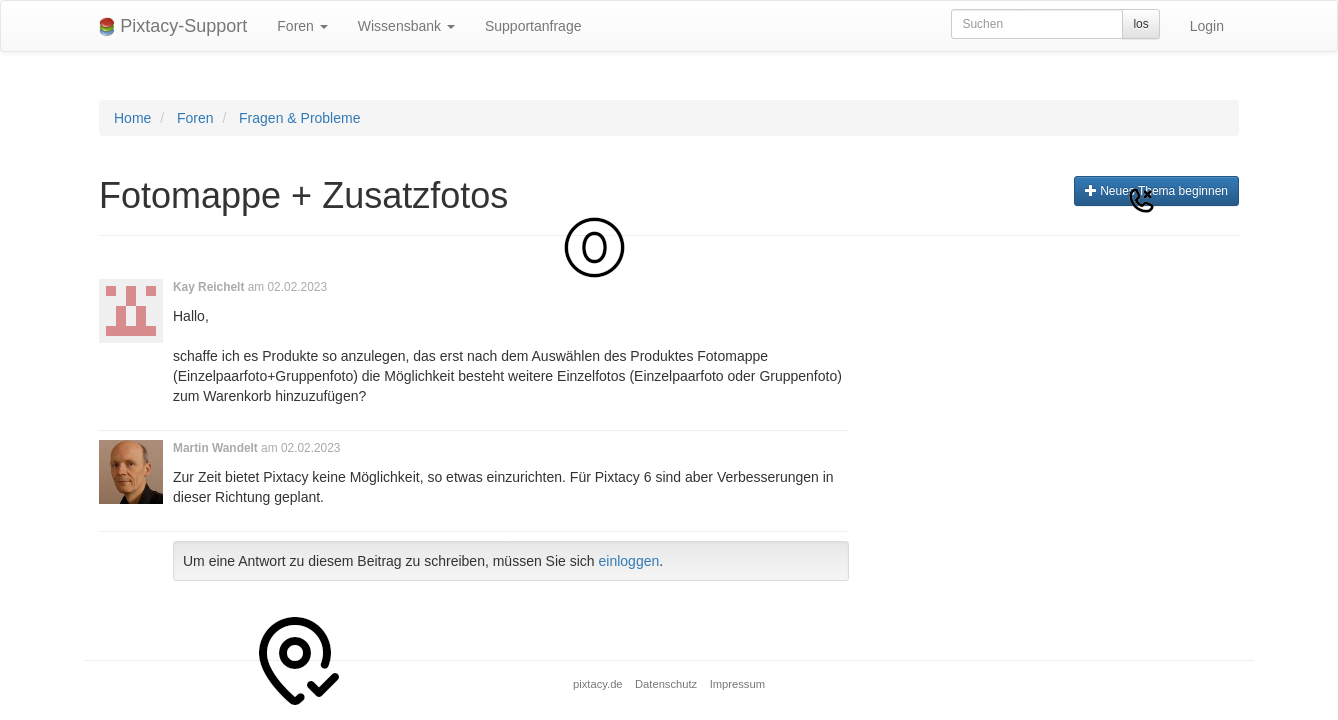 The width and height of the screenshot is (1338, 720). Describe the element at coordinates (1142, 200) in the screenshot. I see `end or reject a phone call` at that location.